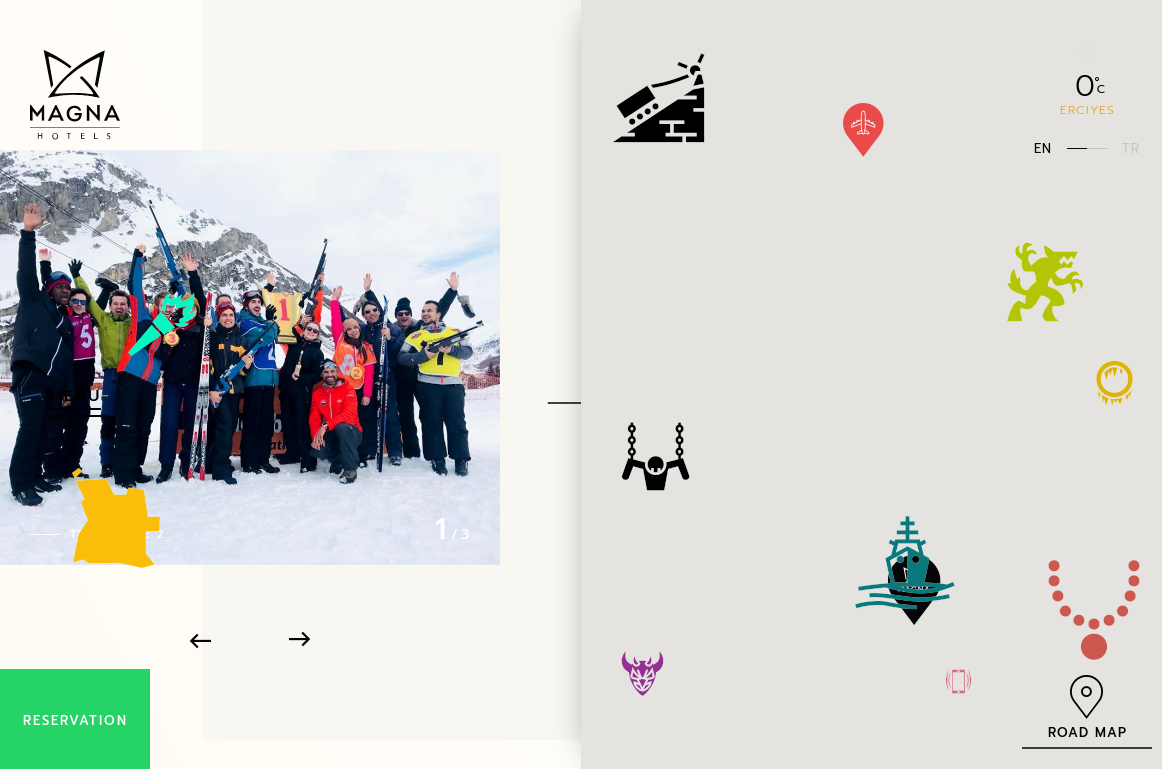  Describe the element at coordinates (958, 681) in the screenshot. I see `incoming call or notification alert` at that location.